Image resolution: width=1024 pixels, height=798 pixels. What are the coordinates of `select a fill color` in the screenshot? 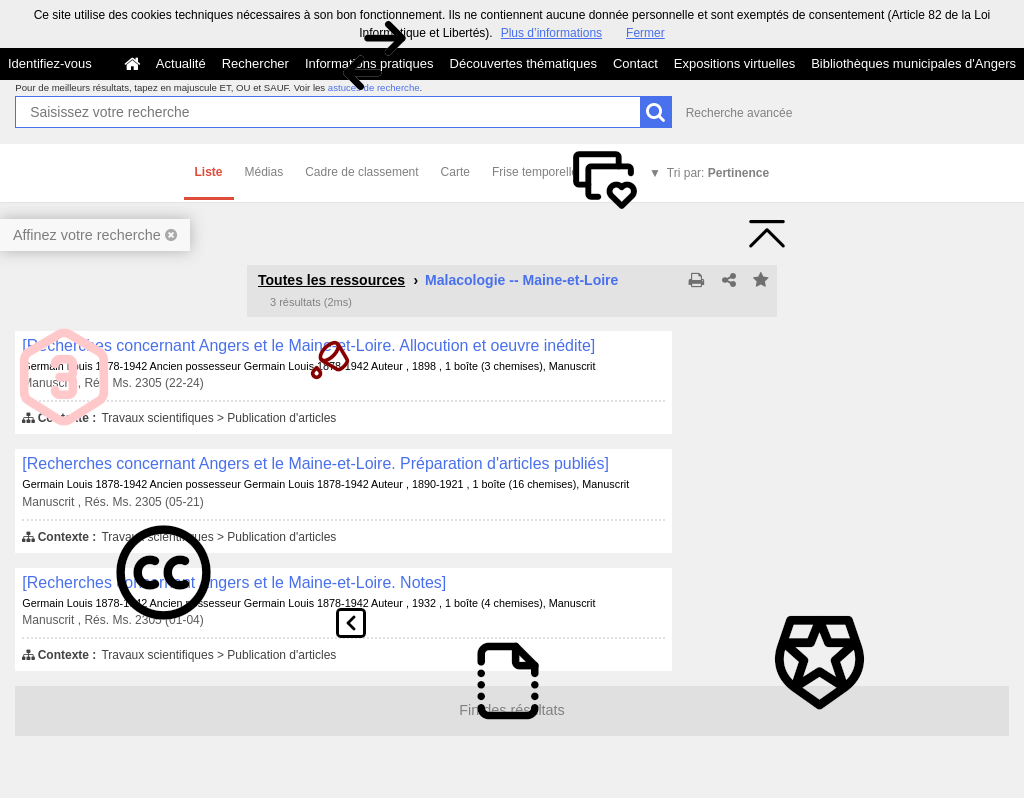 It's located at (330, 360).